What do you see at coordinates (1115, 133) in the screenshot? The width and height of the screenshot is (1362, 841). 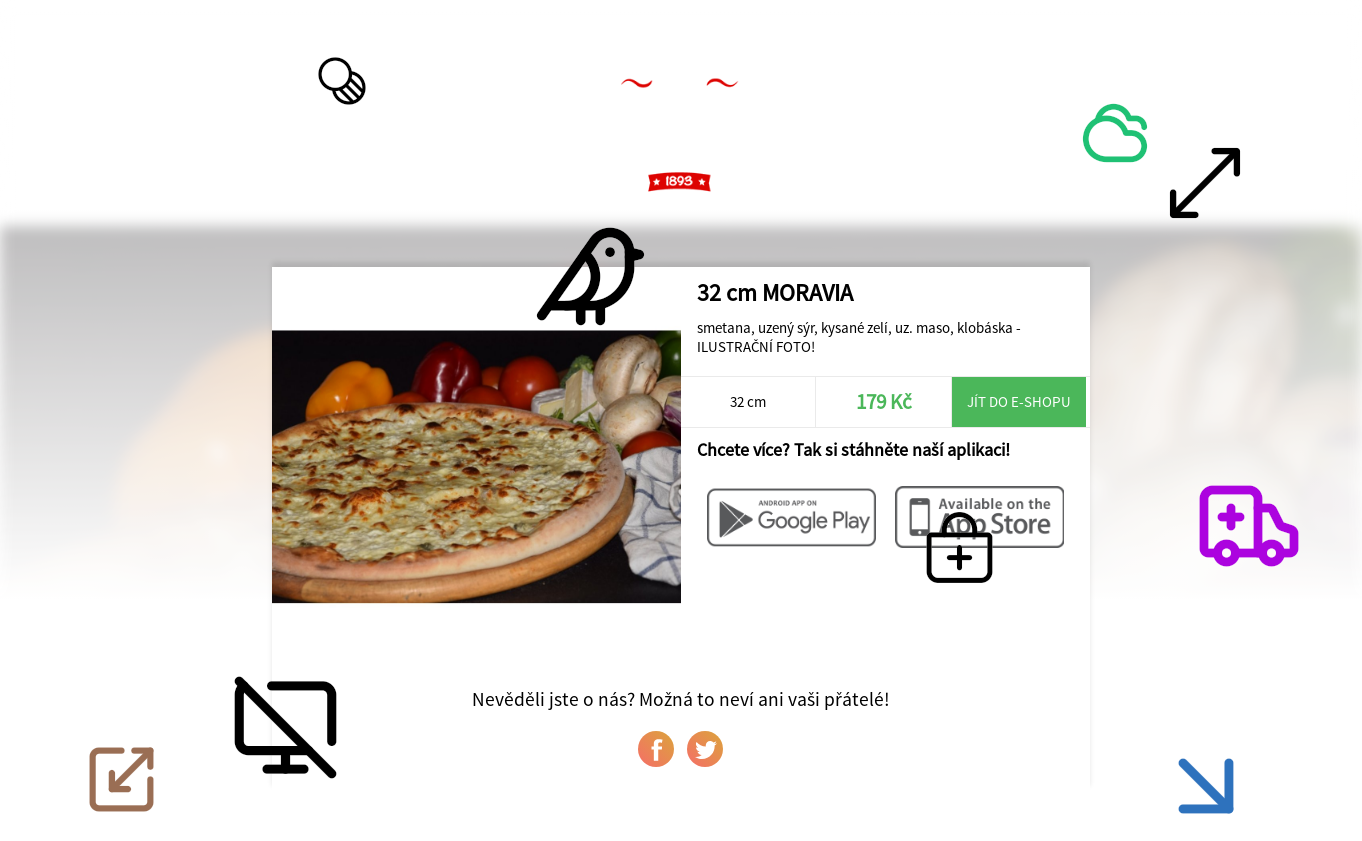 I see `indicates cloudy weather conditions` at bounding box center [1115, 133].